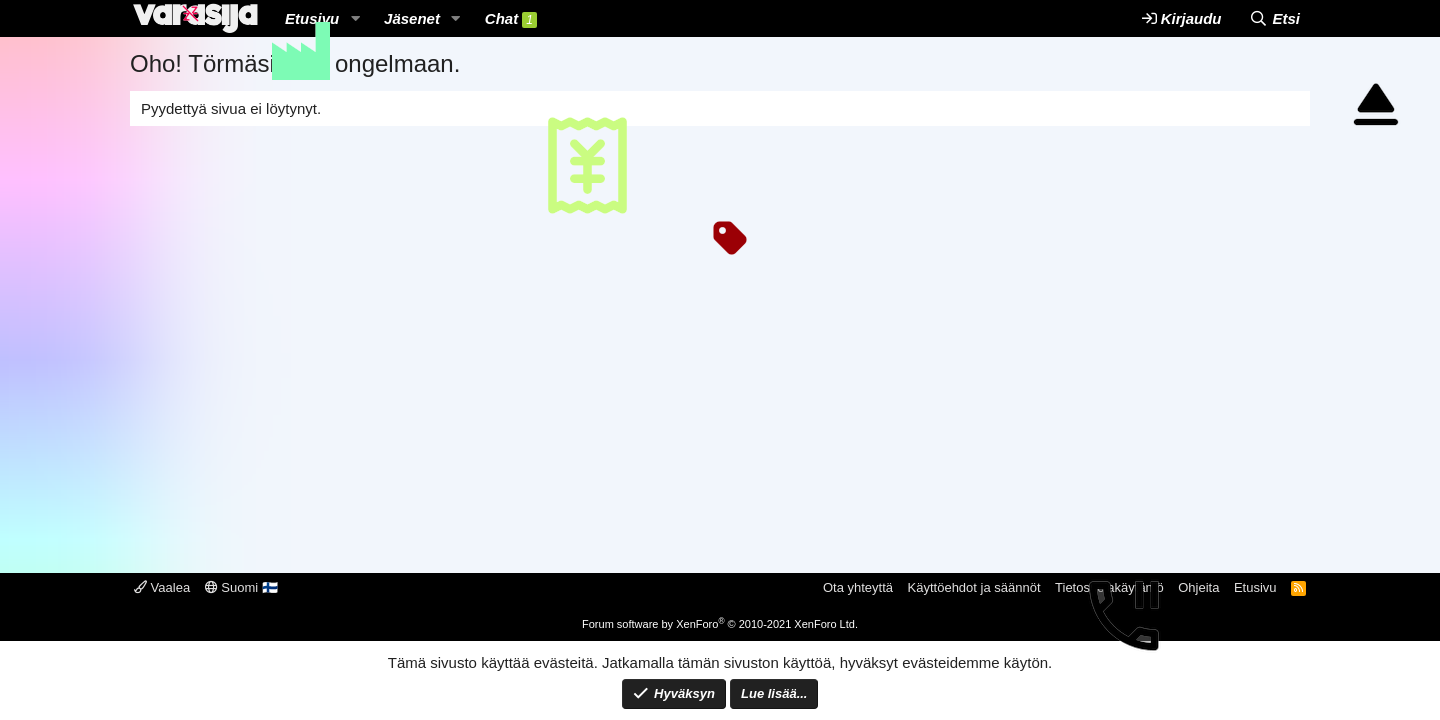 The image size is (1440, 720). Describe the element at coordinates (730, 238) in the screenshot. I see `add or manage tags` at that location.